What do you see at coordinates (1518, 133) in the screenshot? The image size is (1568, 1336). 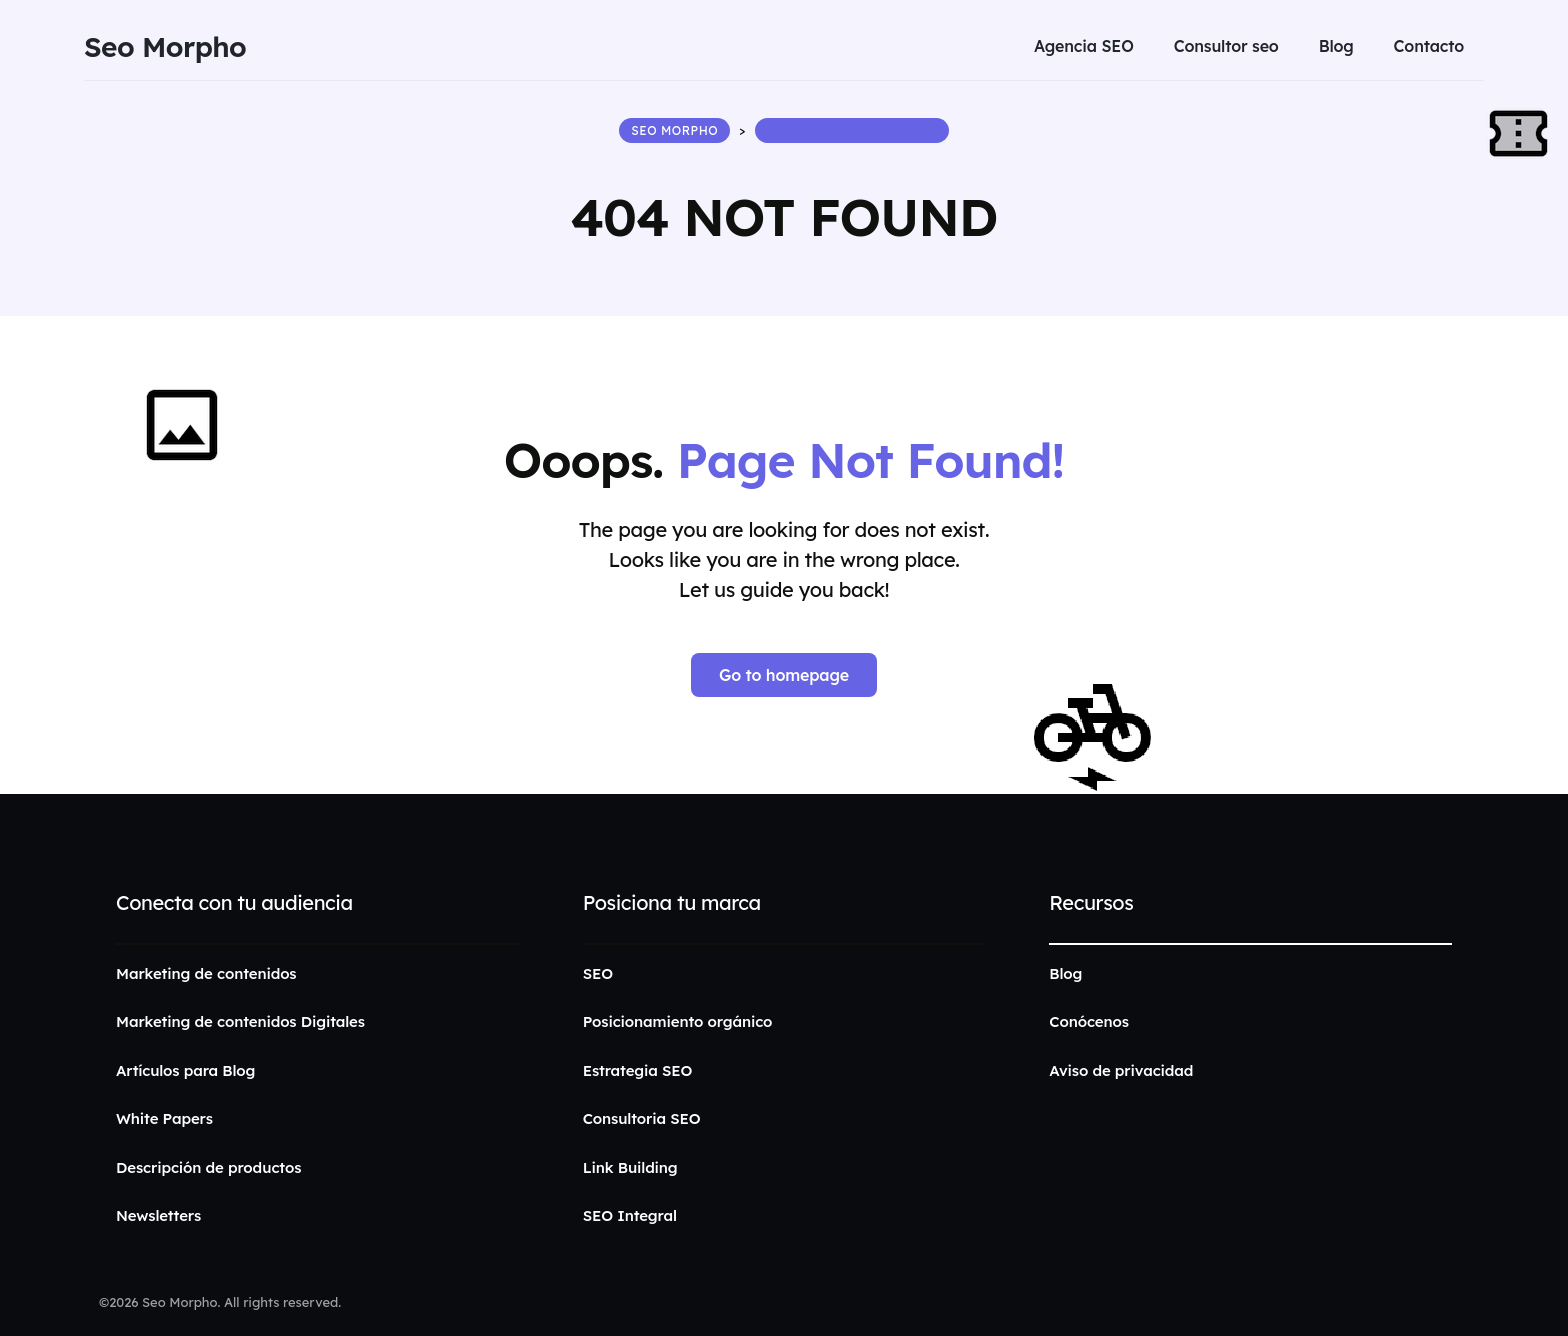 I see `view your tickets or passes` at bounding box center [1518, 133].